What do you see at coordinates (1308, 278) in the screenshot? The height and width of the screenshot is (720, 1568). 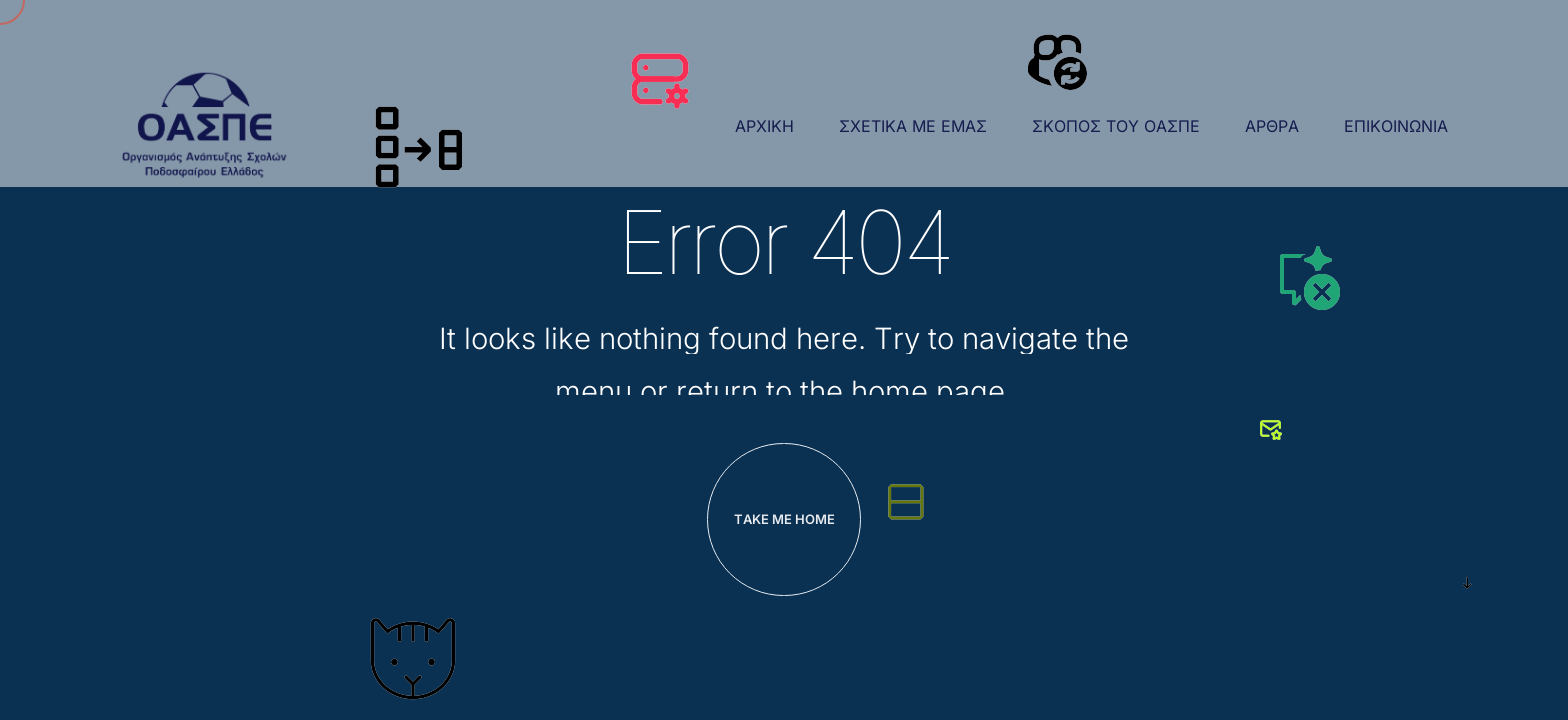 I see `ai chat error or failed response` at bounding box center [1308, 278].